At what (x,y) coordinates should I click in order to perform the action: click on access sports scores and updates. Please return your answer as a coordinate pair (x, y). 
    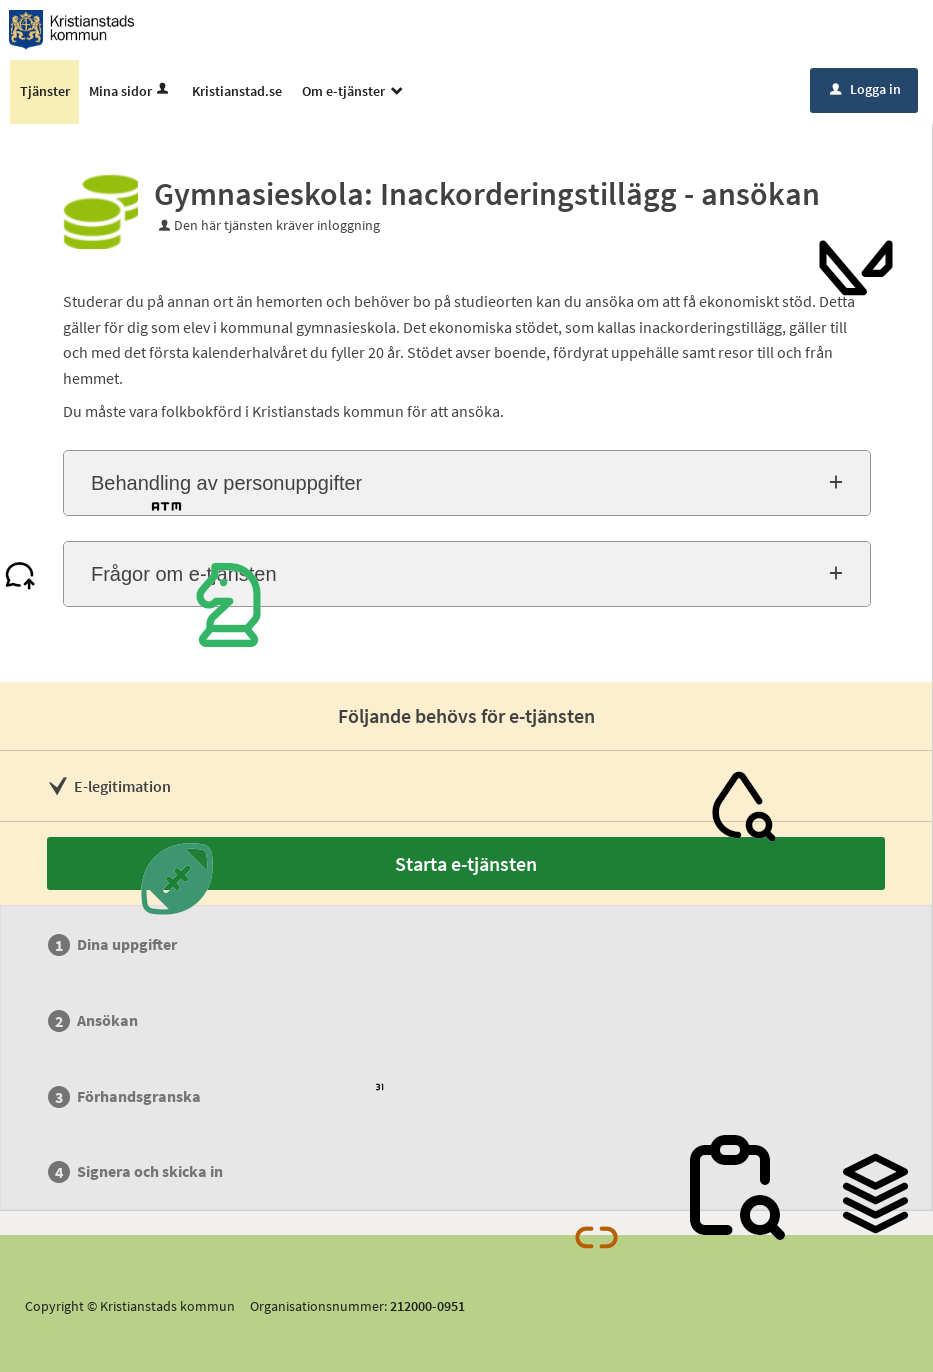
    Looking at the image, I should click on (177, 879).